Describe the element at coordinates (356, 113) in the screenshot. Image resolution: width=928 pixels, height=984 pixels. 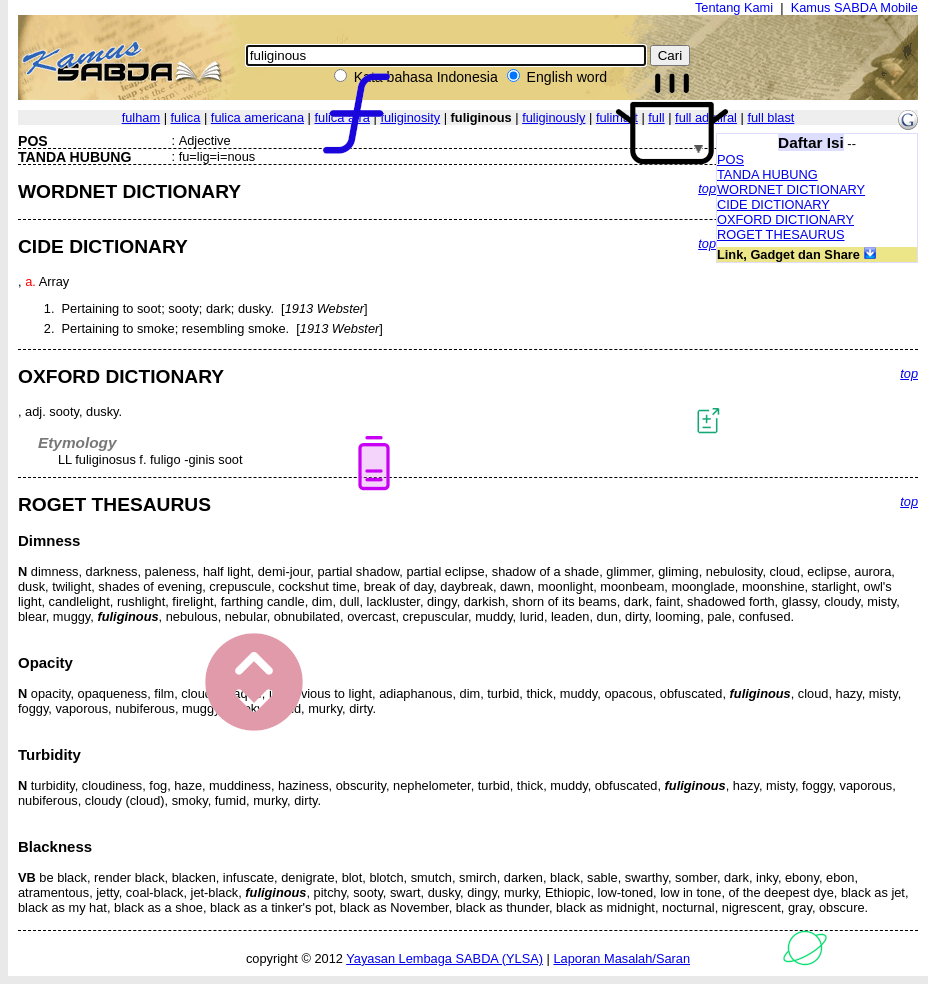
I see `access function or formula editor` at that location.